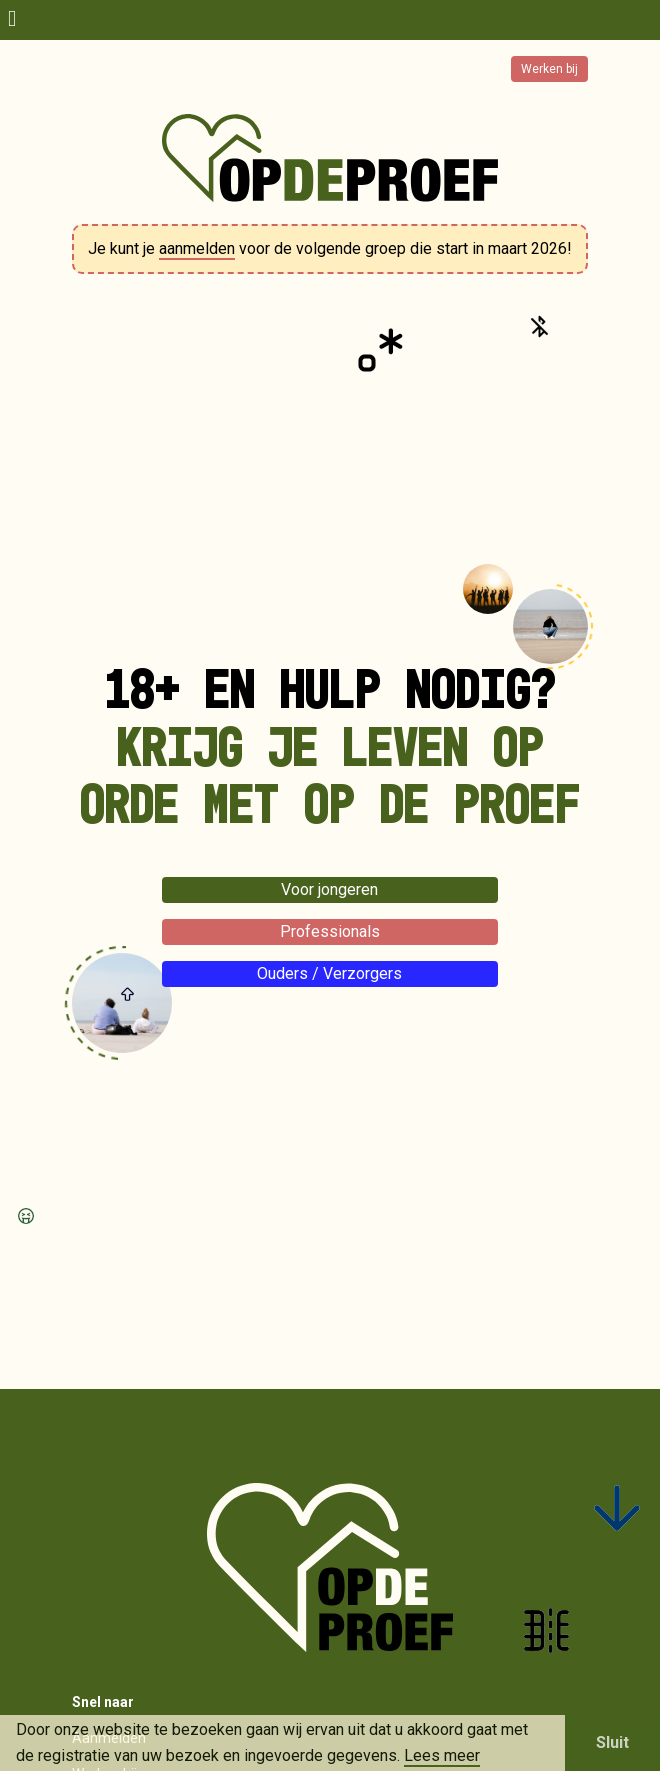 The height and width of the screenshot is (1771, 660). I want to click on insert a silly or playful emoji reaction, so click(26, 1216).